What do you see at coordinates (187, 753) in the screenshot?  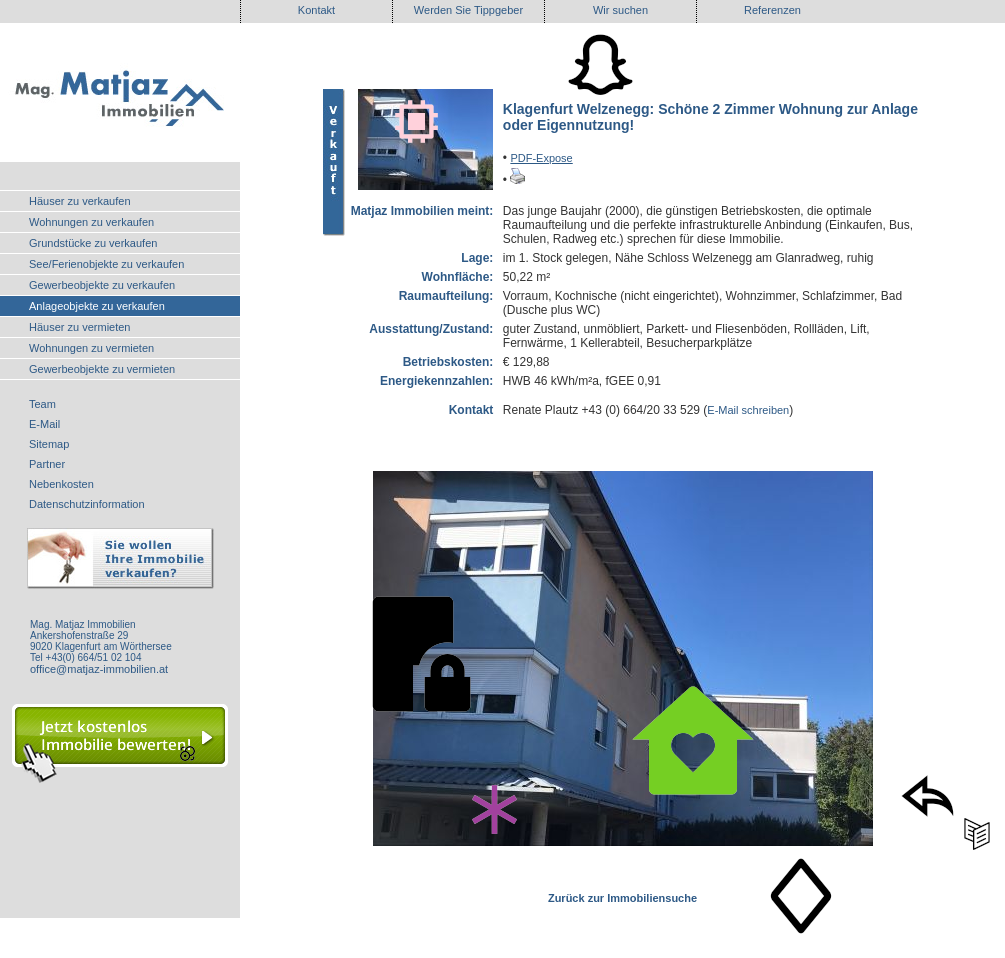 I see `swap or exchange tokens/cryptocurrency` at bounding box center [187, 753].